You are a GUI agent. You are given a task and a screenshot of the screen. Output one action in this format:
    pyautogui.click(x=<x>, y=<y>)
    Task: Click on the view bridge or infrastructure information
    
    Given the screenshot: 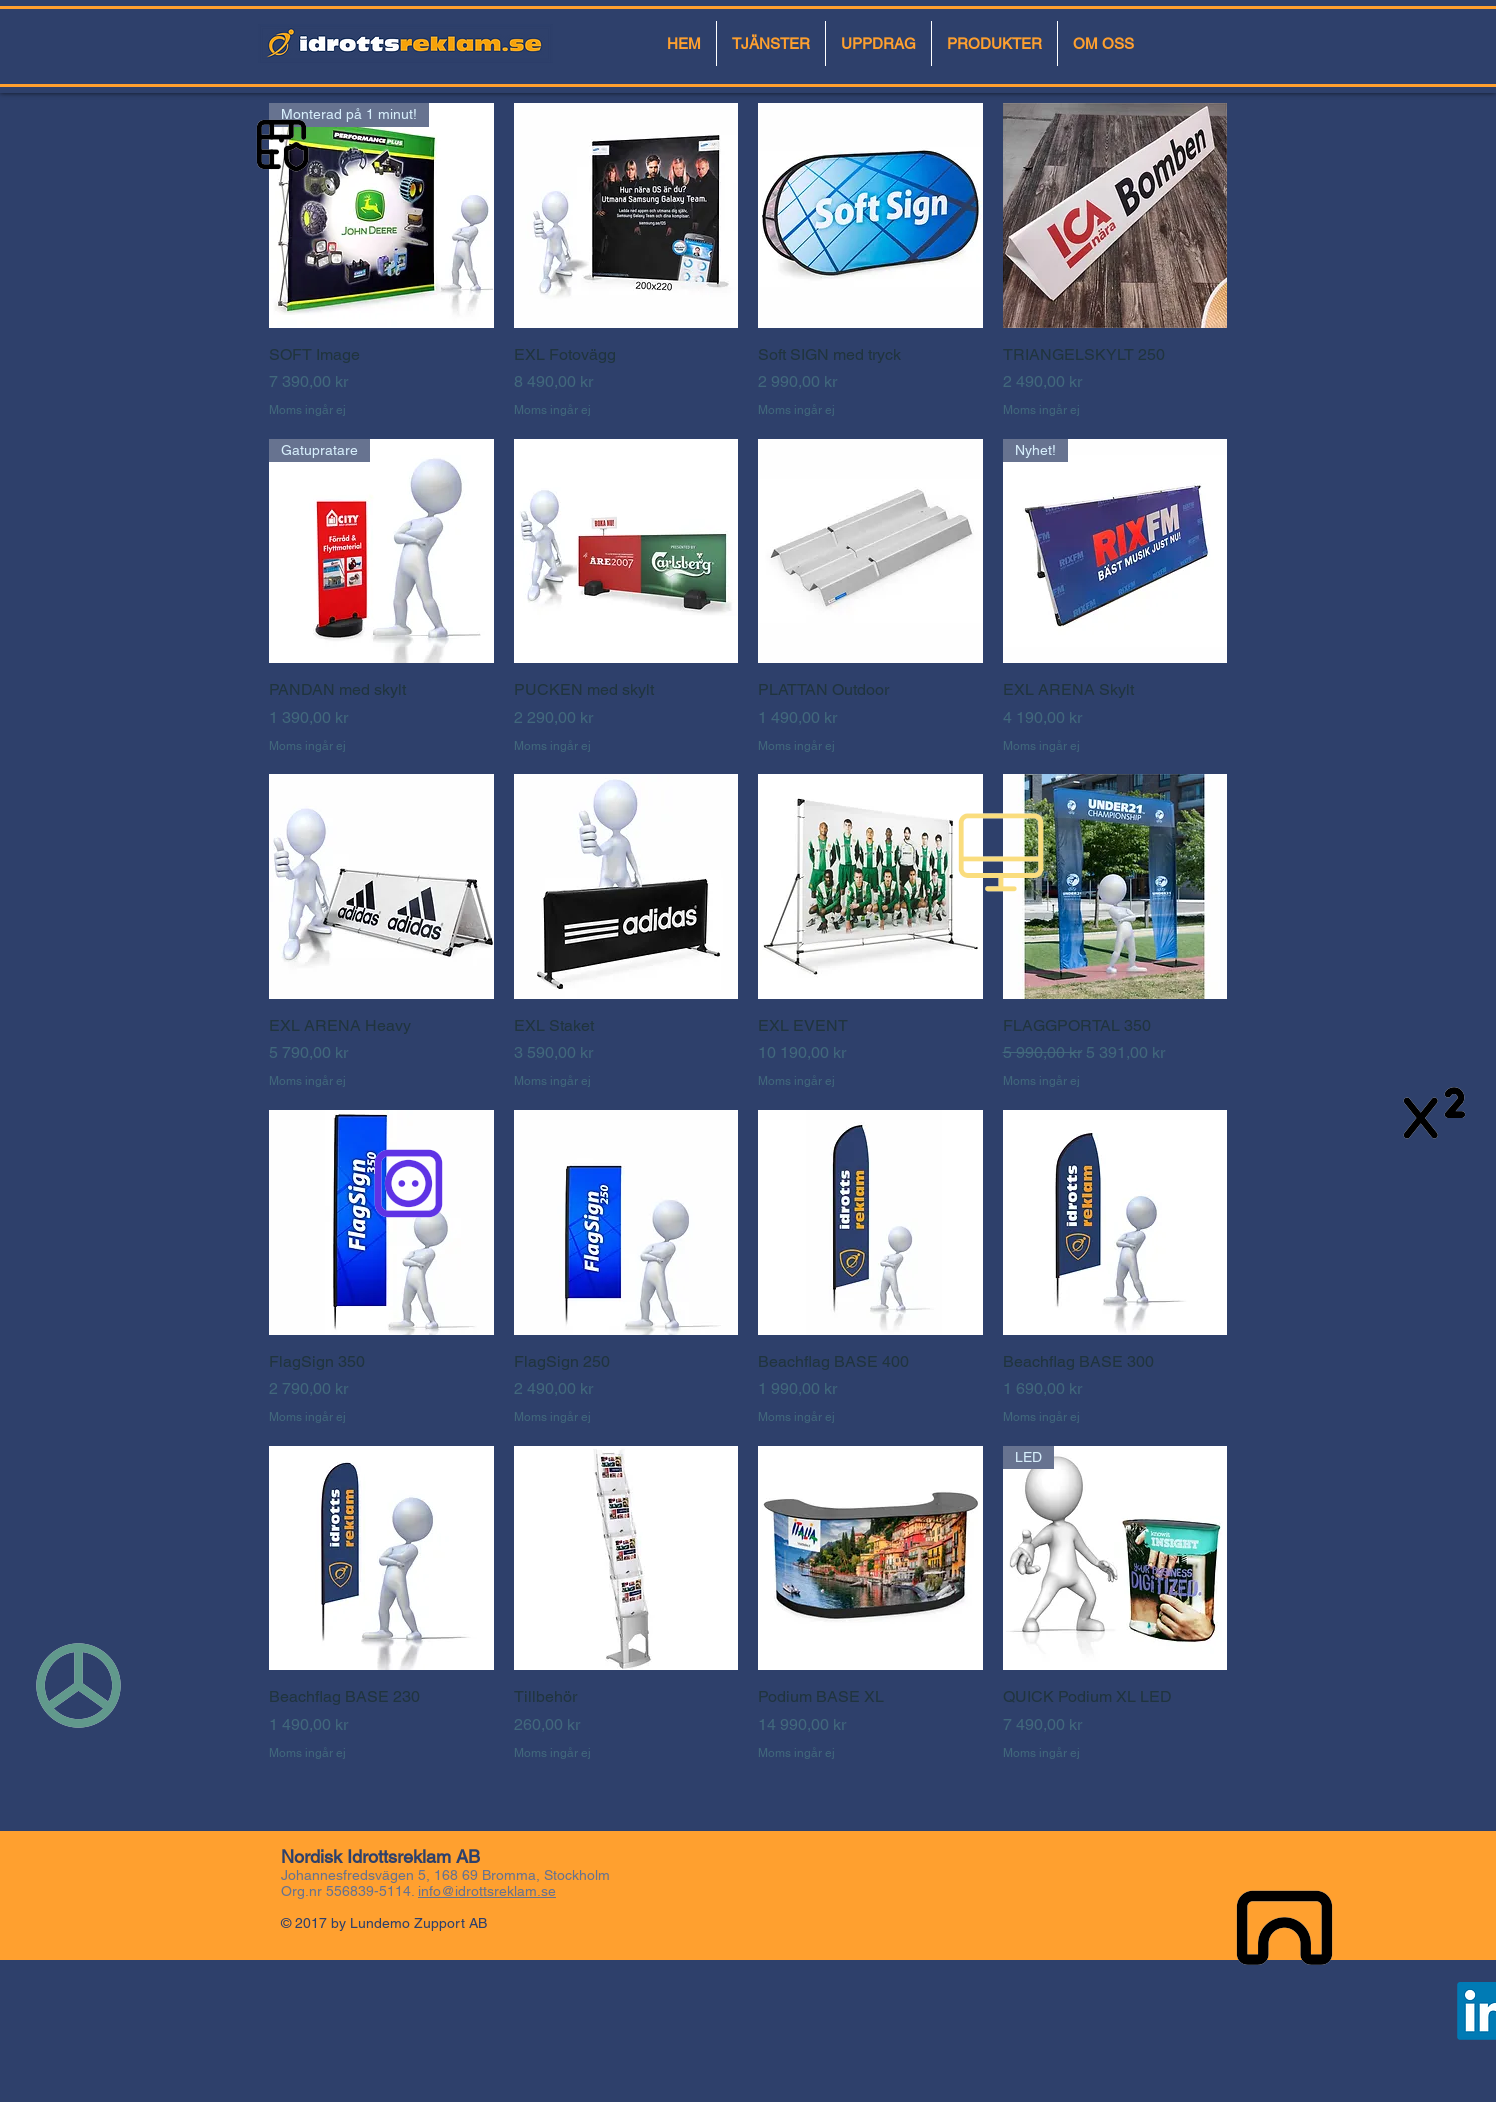 What is the action you would take?
    pyautogui.click(x=1284, y=1922)
    